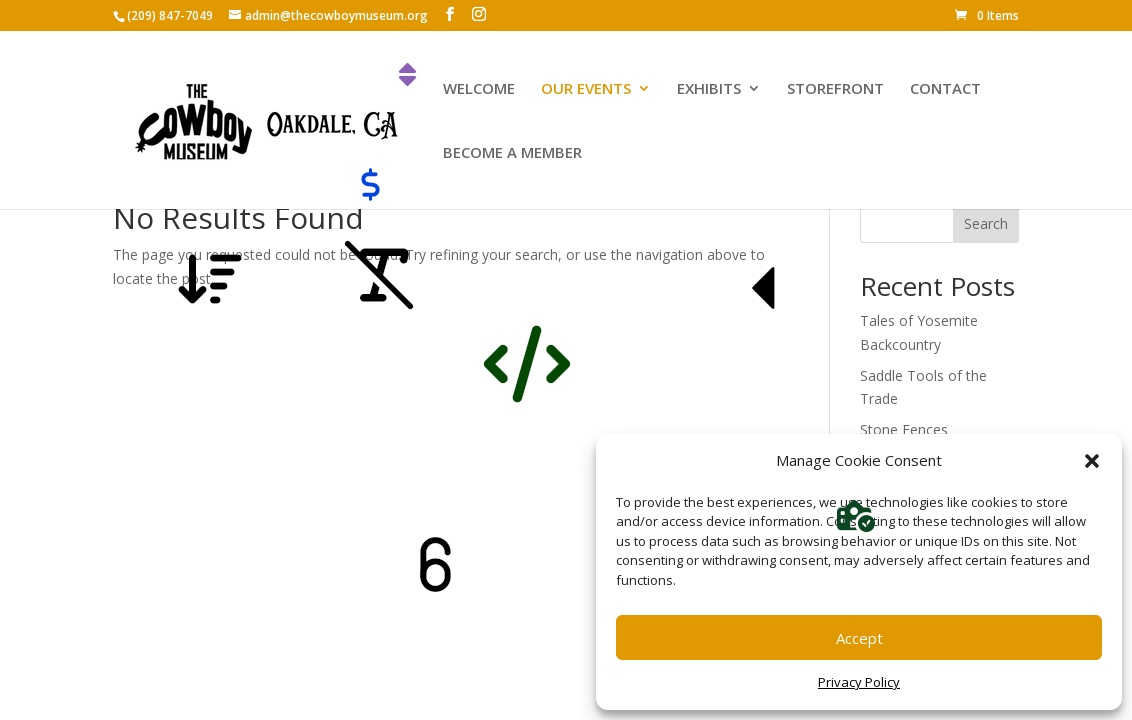 This screenshot has width=1132, height=720. I want to click on disable text formatting, so click(379, 275).